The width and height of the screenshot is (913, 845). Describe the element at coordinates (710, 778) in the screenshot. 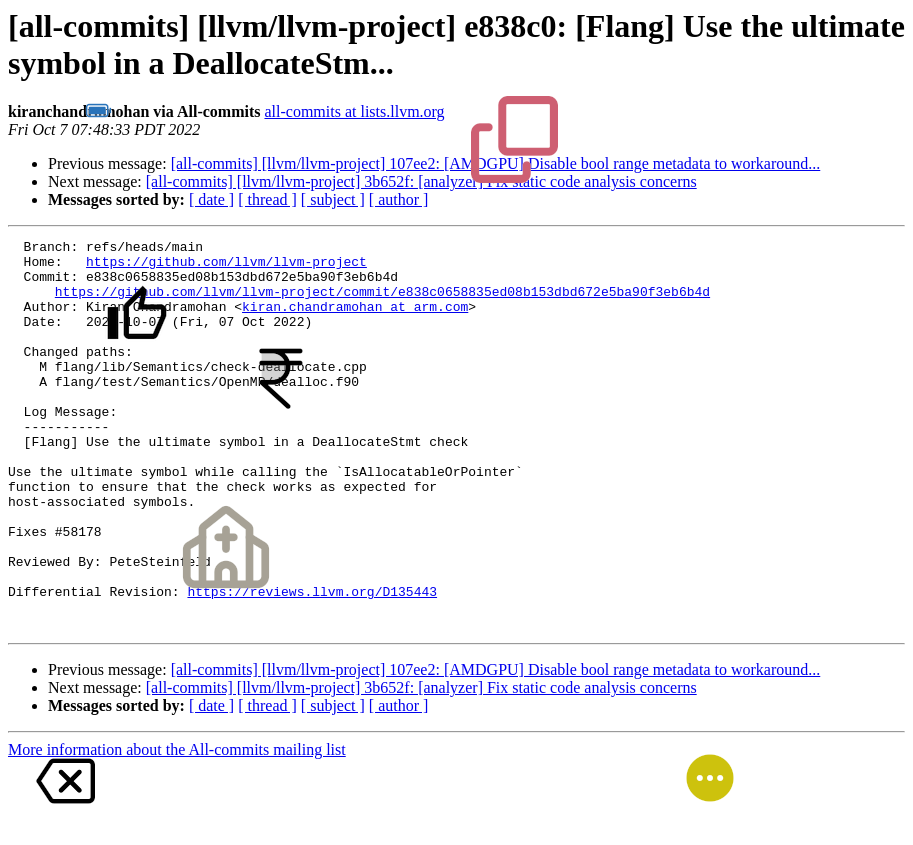

I see `access more options or actions` at that location.